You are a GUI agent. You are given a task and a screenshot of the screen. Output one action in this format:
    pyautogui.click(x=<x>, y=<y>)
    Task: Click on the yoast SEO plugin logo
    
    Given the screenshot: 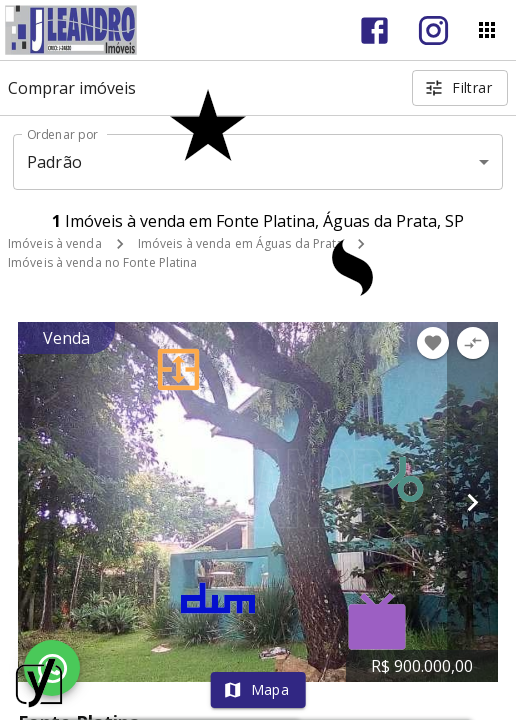 What is the action you would take?
    pyautogui.click(x=39, y=683)
    